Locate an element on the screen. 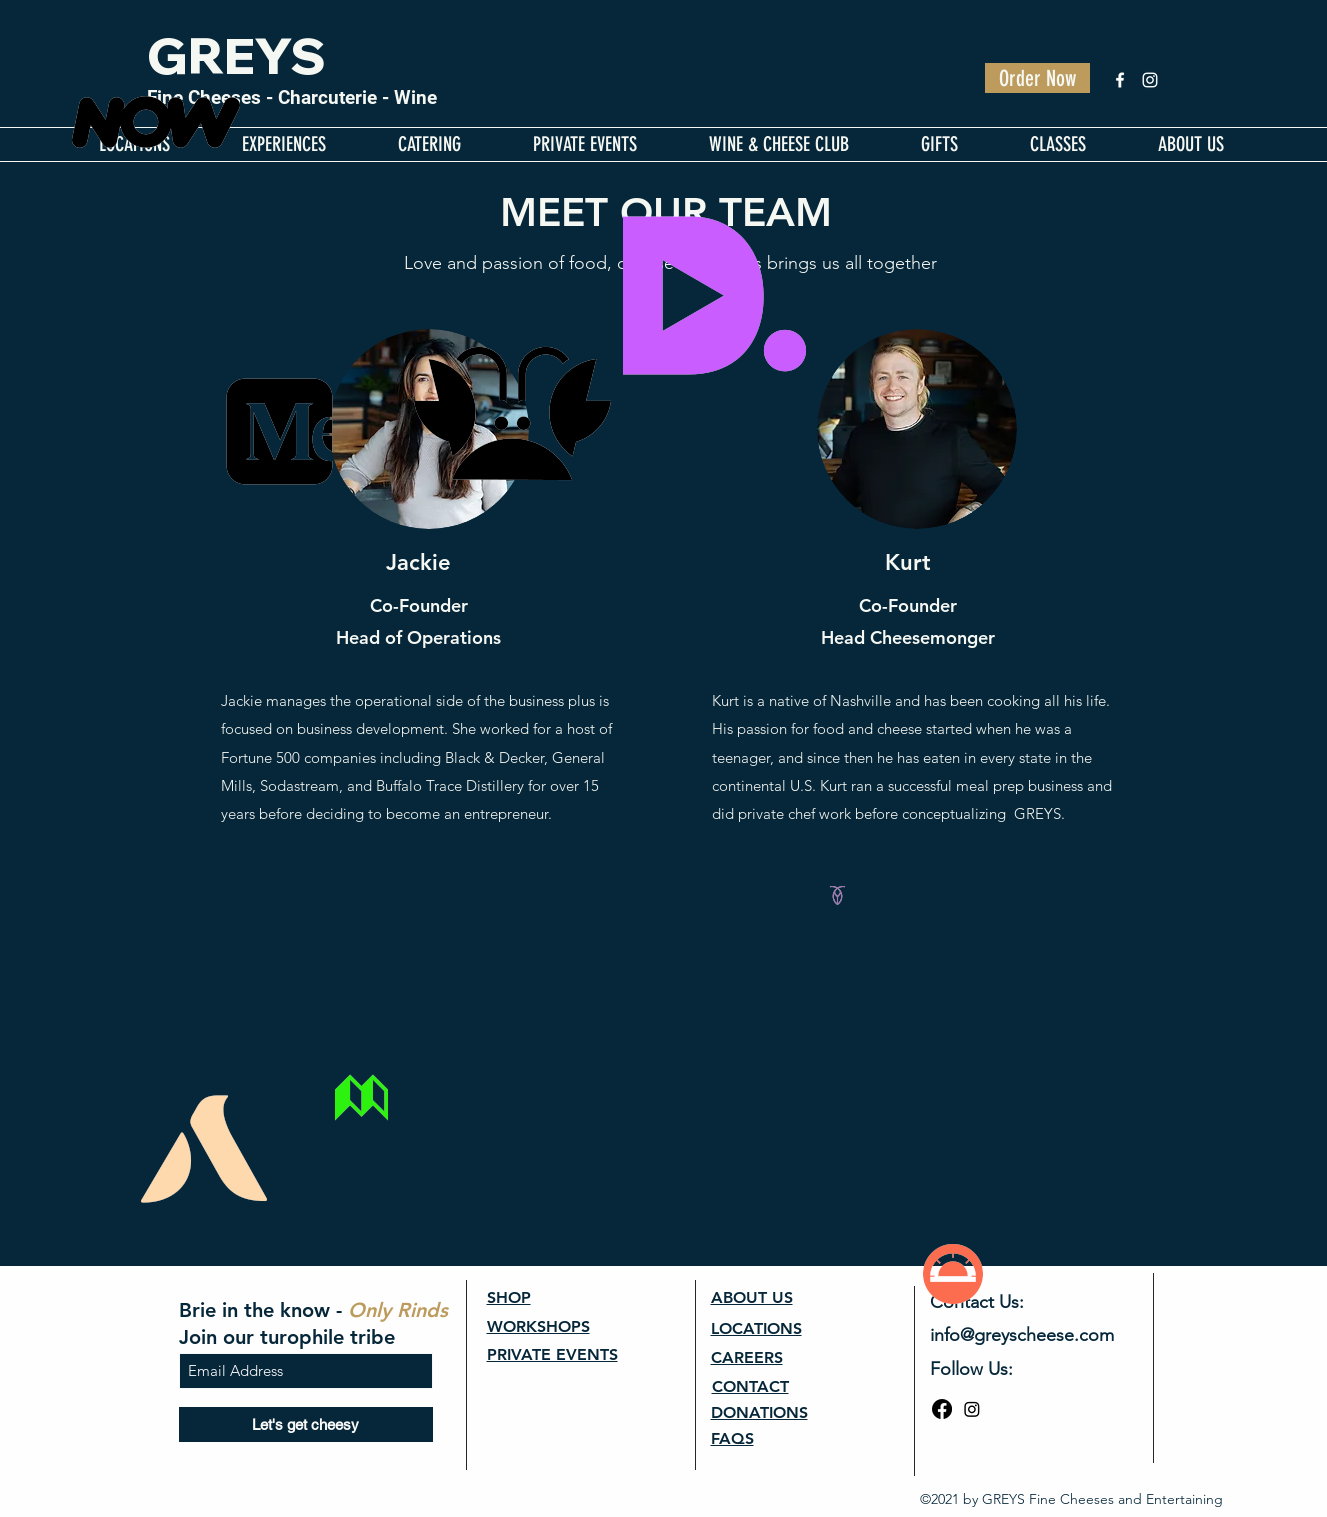  protractor end-to-end testing framework logo is located at coordinates (953, 1274).